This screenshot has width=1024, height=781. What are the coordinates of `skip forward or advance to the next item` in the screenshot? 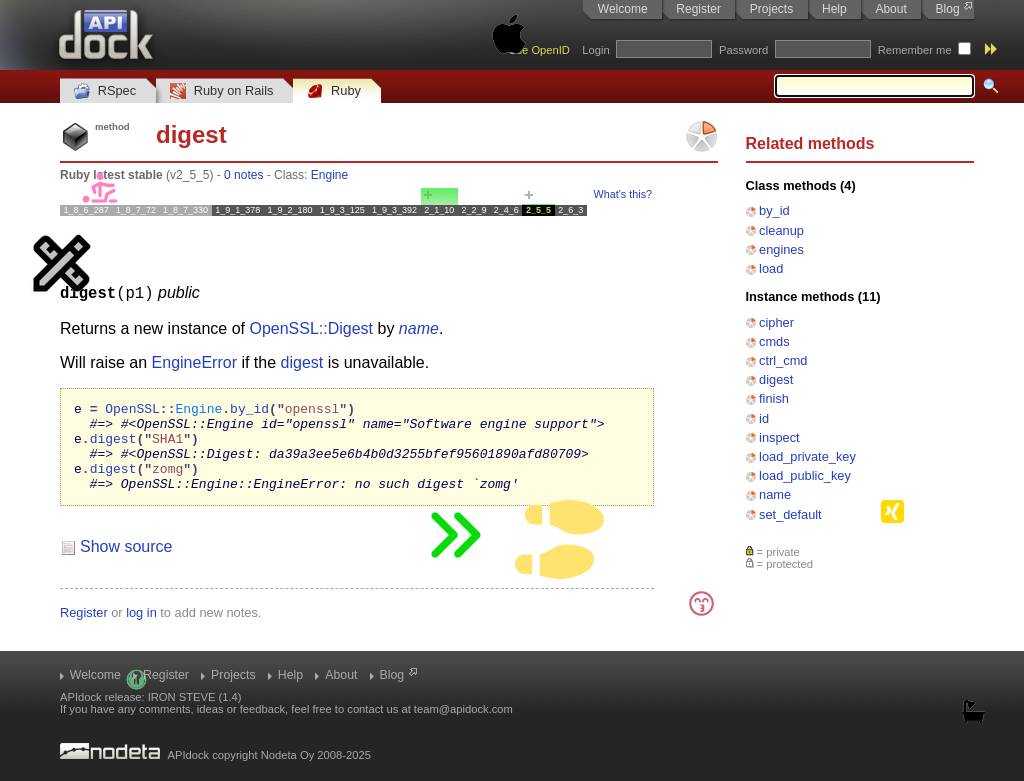 It's located at (454, 535).